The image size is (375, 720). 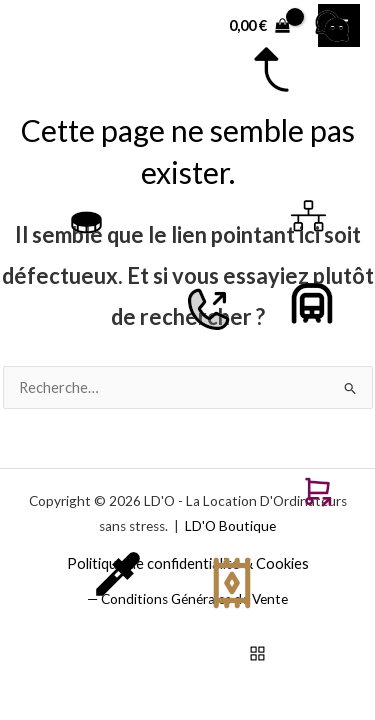 What do you see at coordinates (308, 216) in the screenshot?
I see `view network connections` at bounding box center [308, 216].